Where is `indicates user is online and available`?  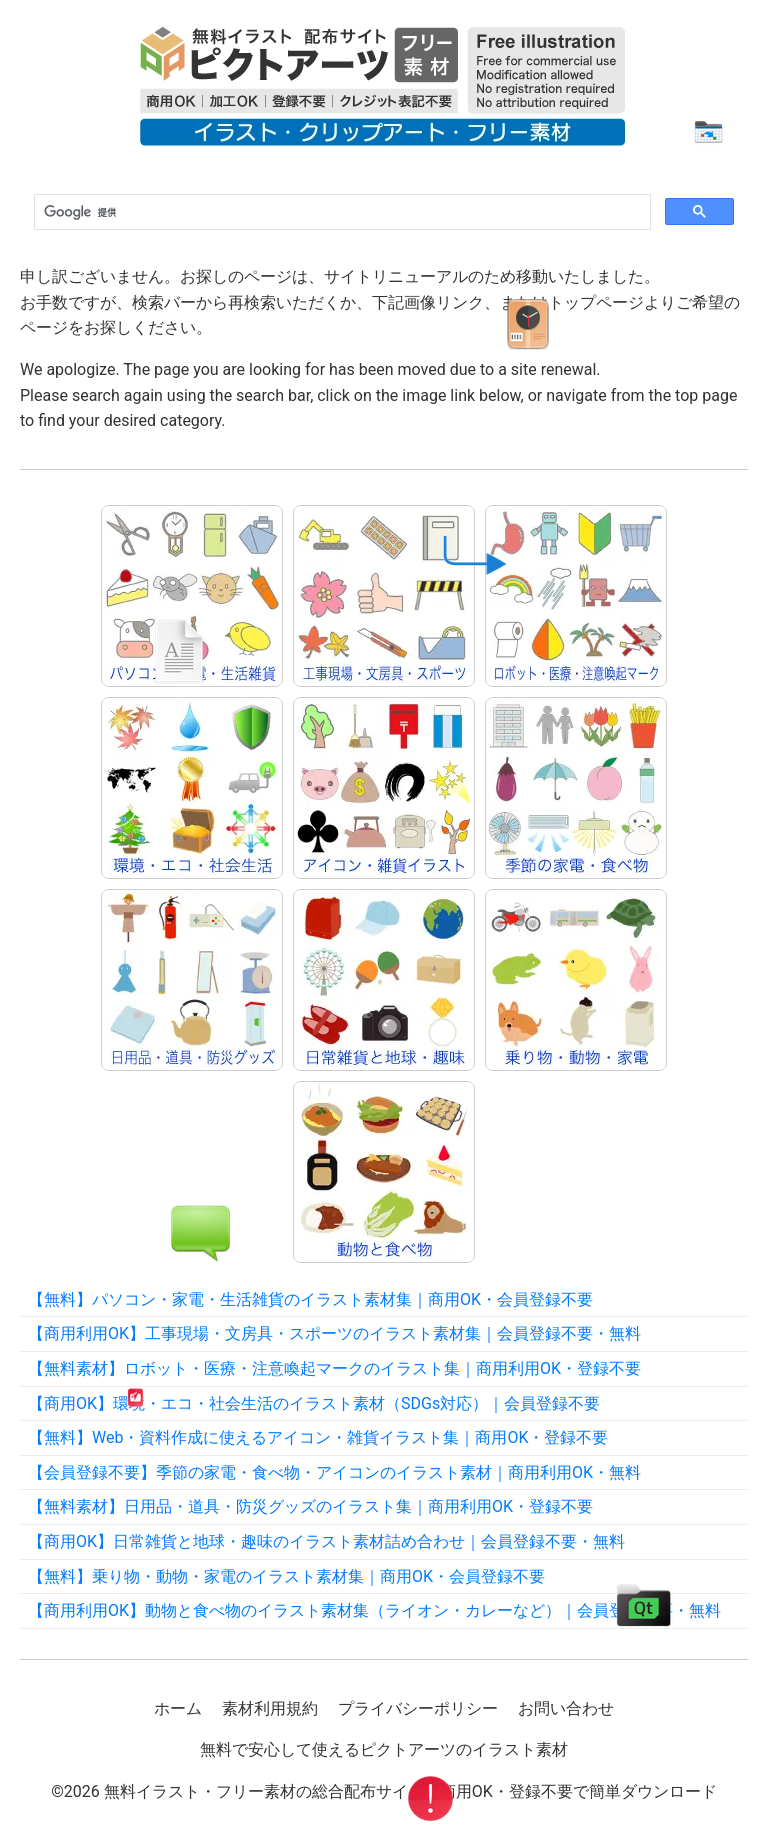 indicates user is online and available is located at coordinates (201, 1233).